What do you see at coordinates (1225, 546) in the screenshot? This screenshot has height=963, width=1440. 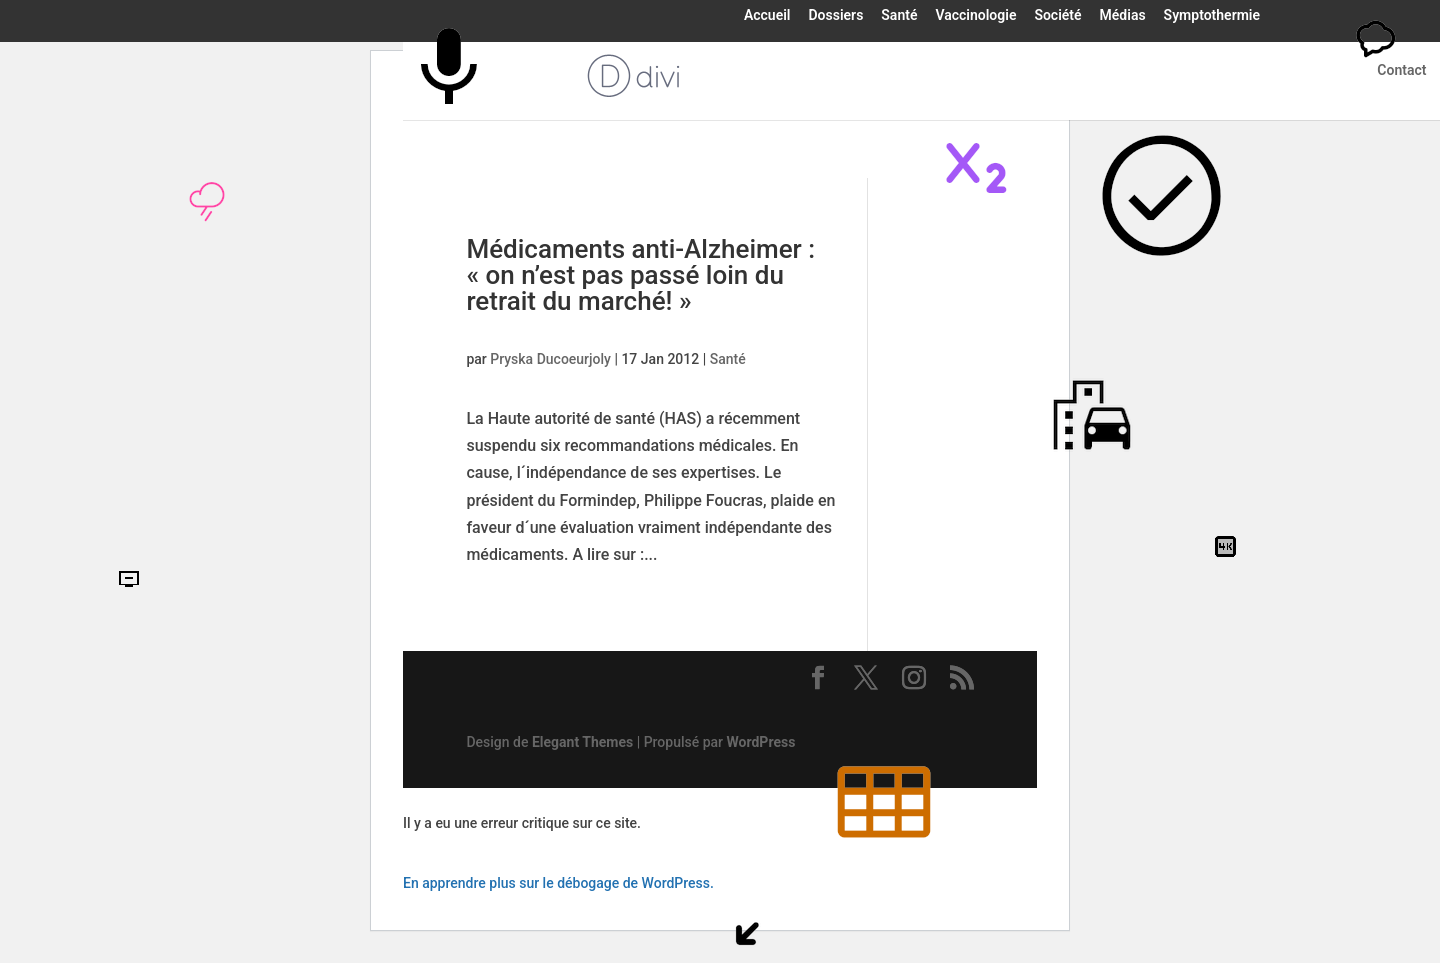 I see `indicates 4K resolution video quality` at bounding box center [1225, 546].